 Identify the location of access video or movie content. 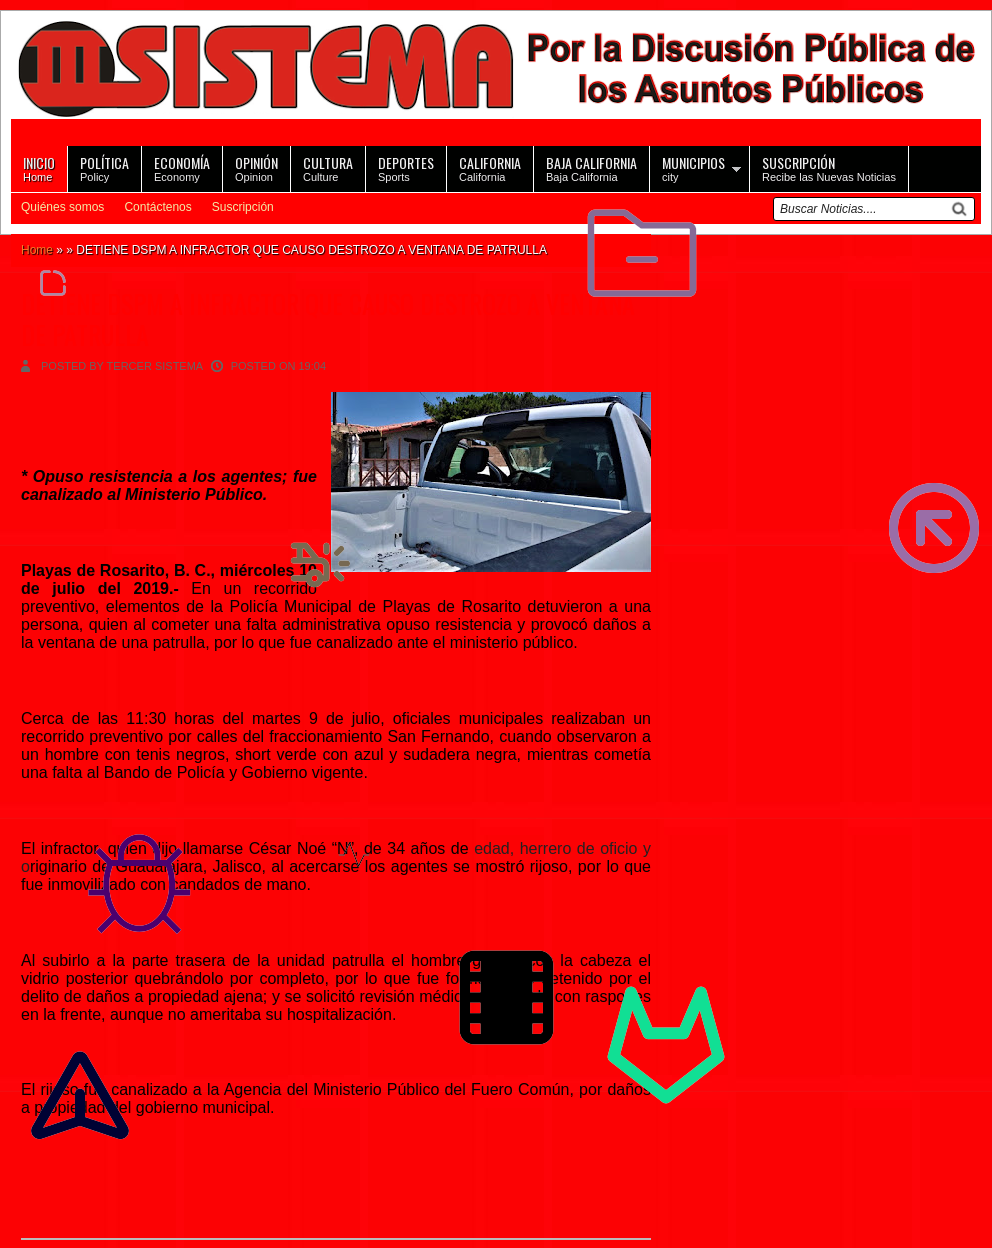
(506, 997).